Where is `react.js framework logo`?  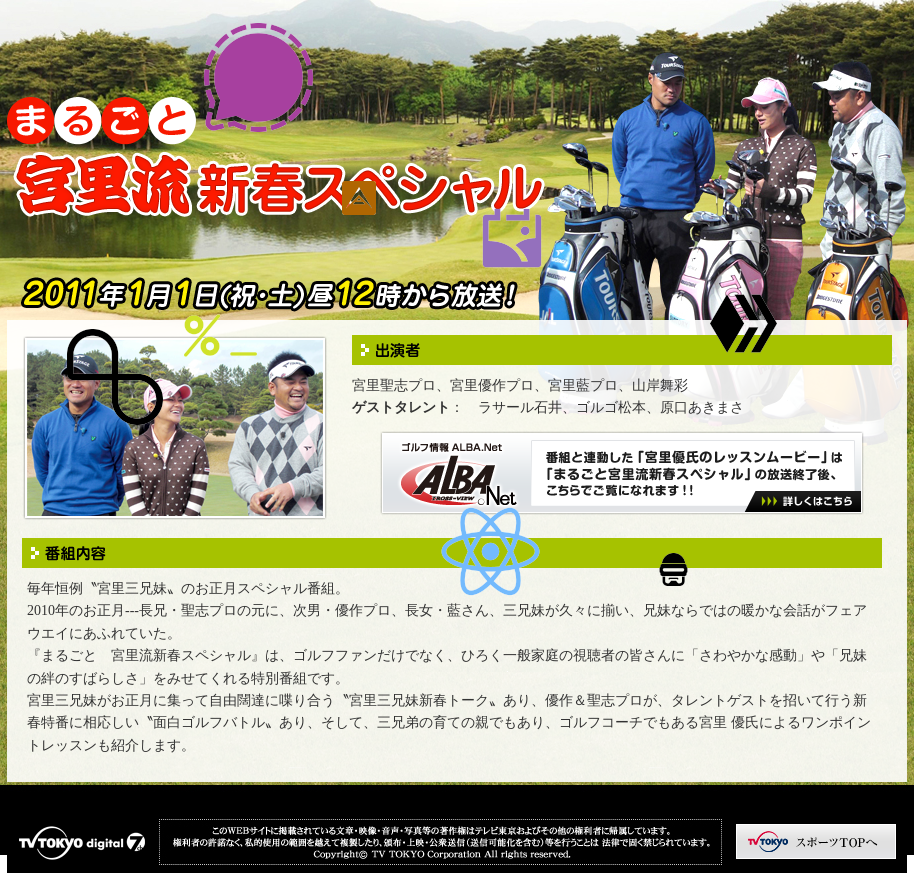
react.js framework logo is located at coordinates (490, 551).